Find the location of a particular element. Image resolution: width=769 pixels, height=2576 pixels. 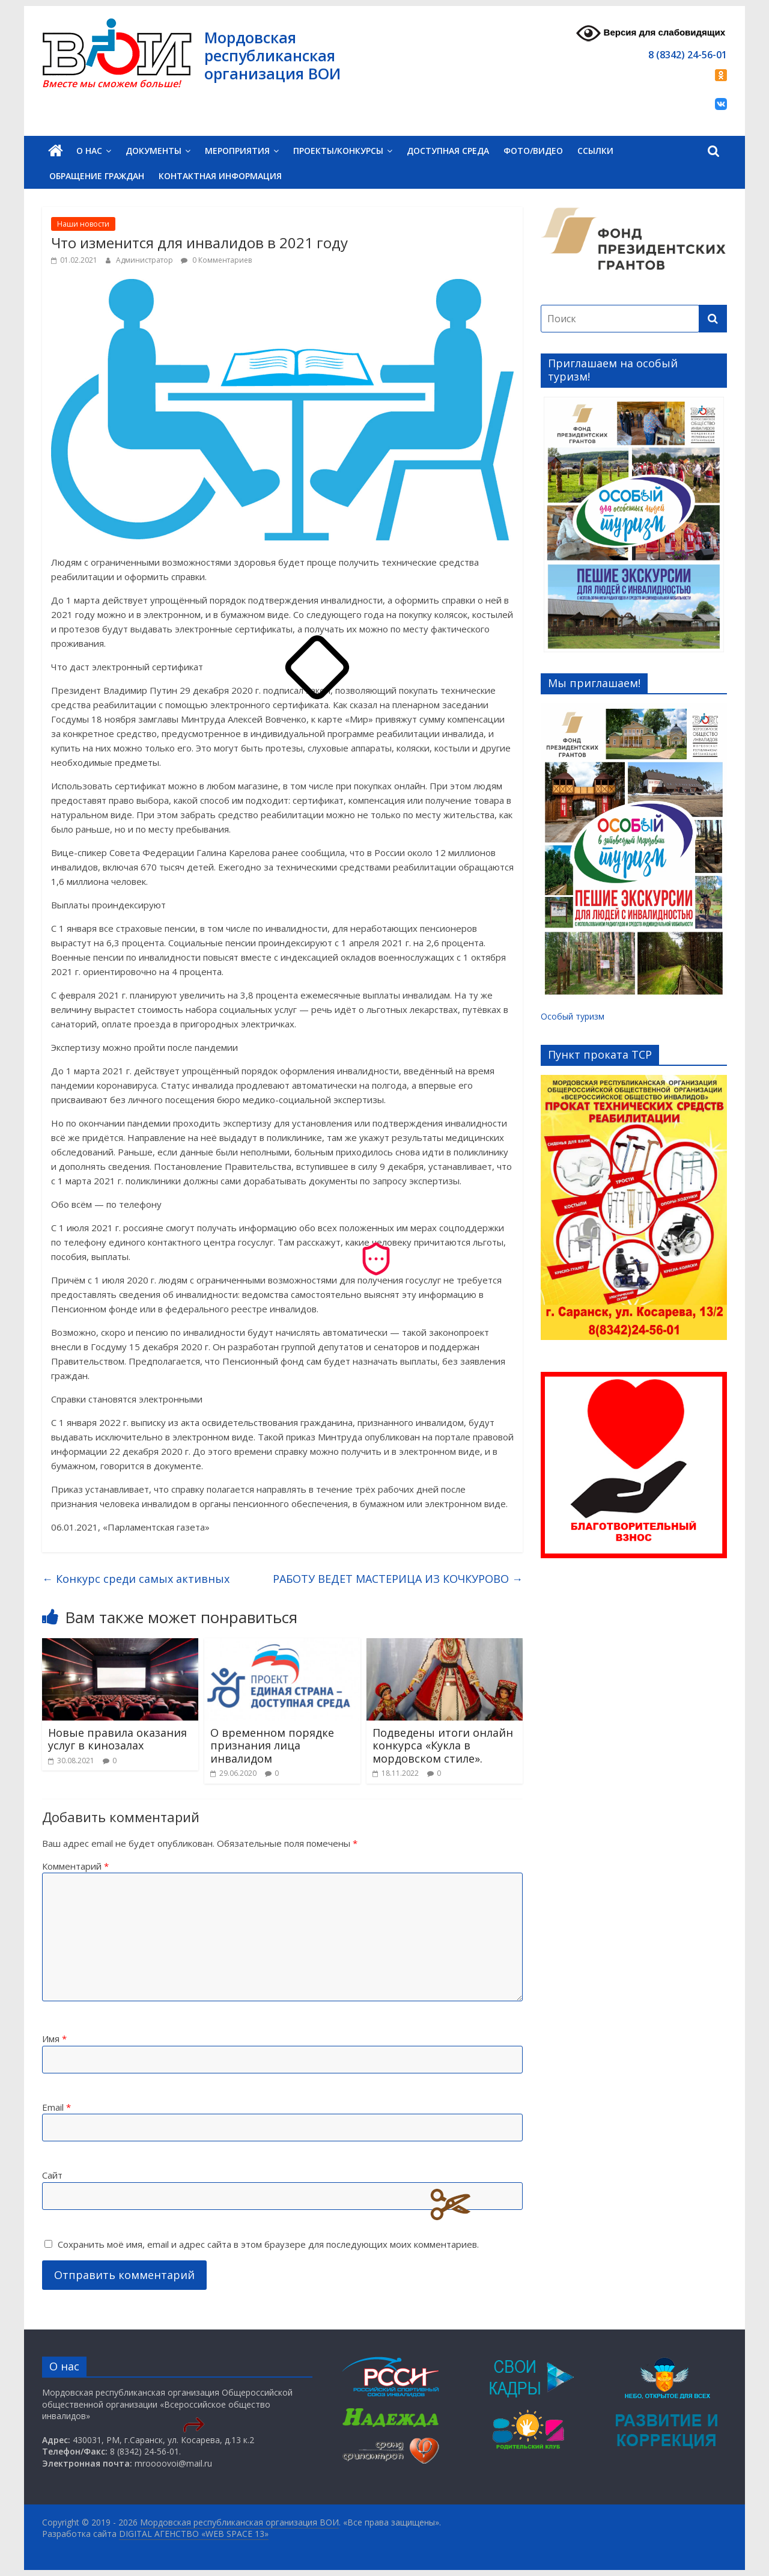

cut selected text or content is located at coordinates (451, 2204).